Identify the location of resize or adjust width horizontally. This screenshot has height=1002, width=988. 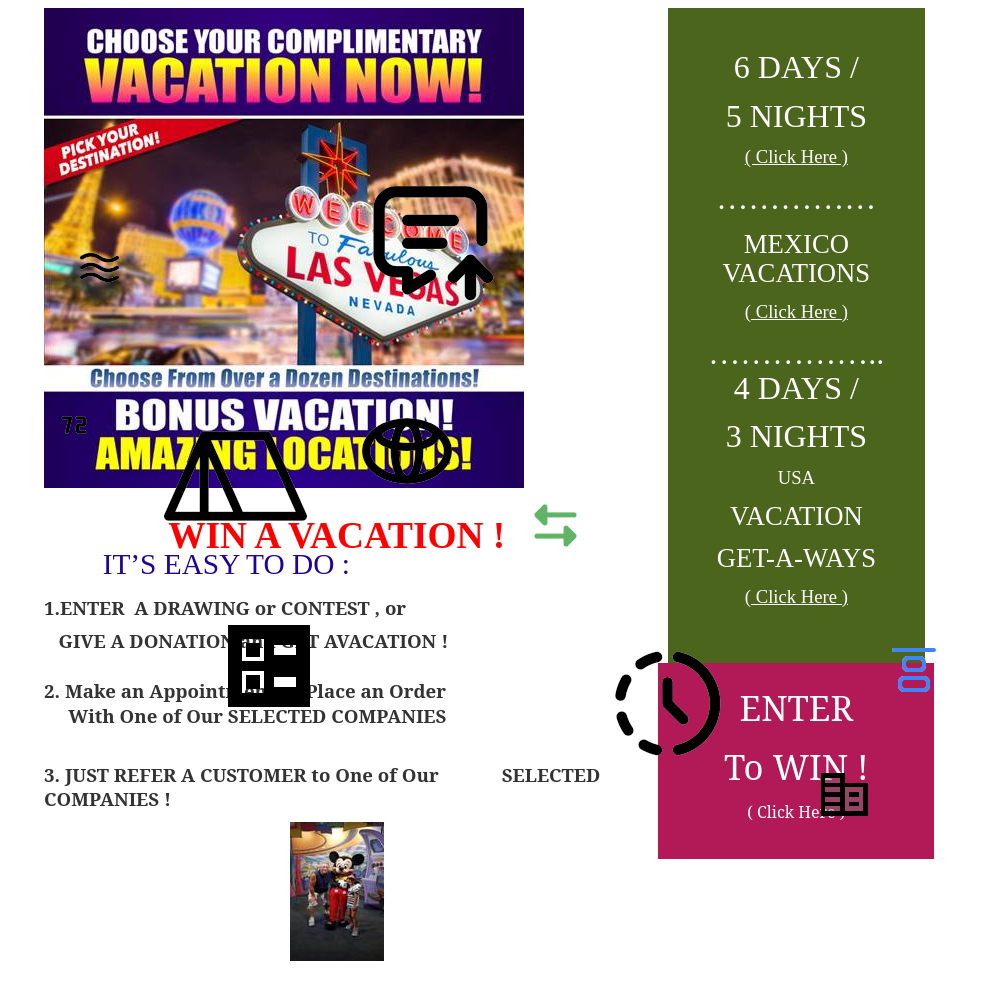
(555, 525).